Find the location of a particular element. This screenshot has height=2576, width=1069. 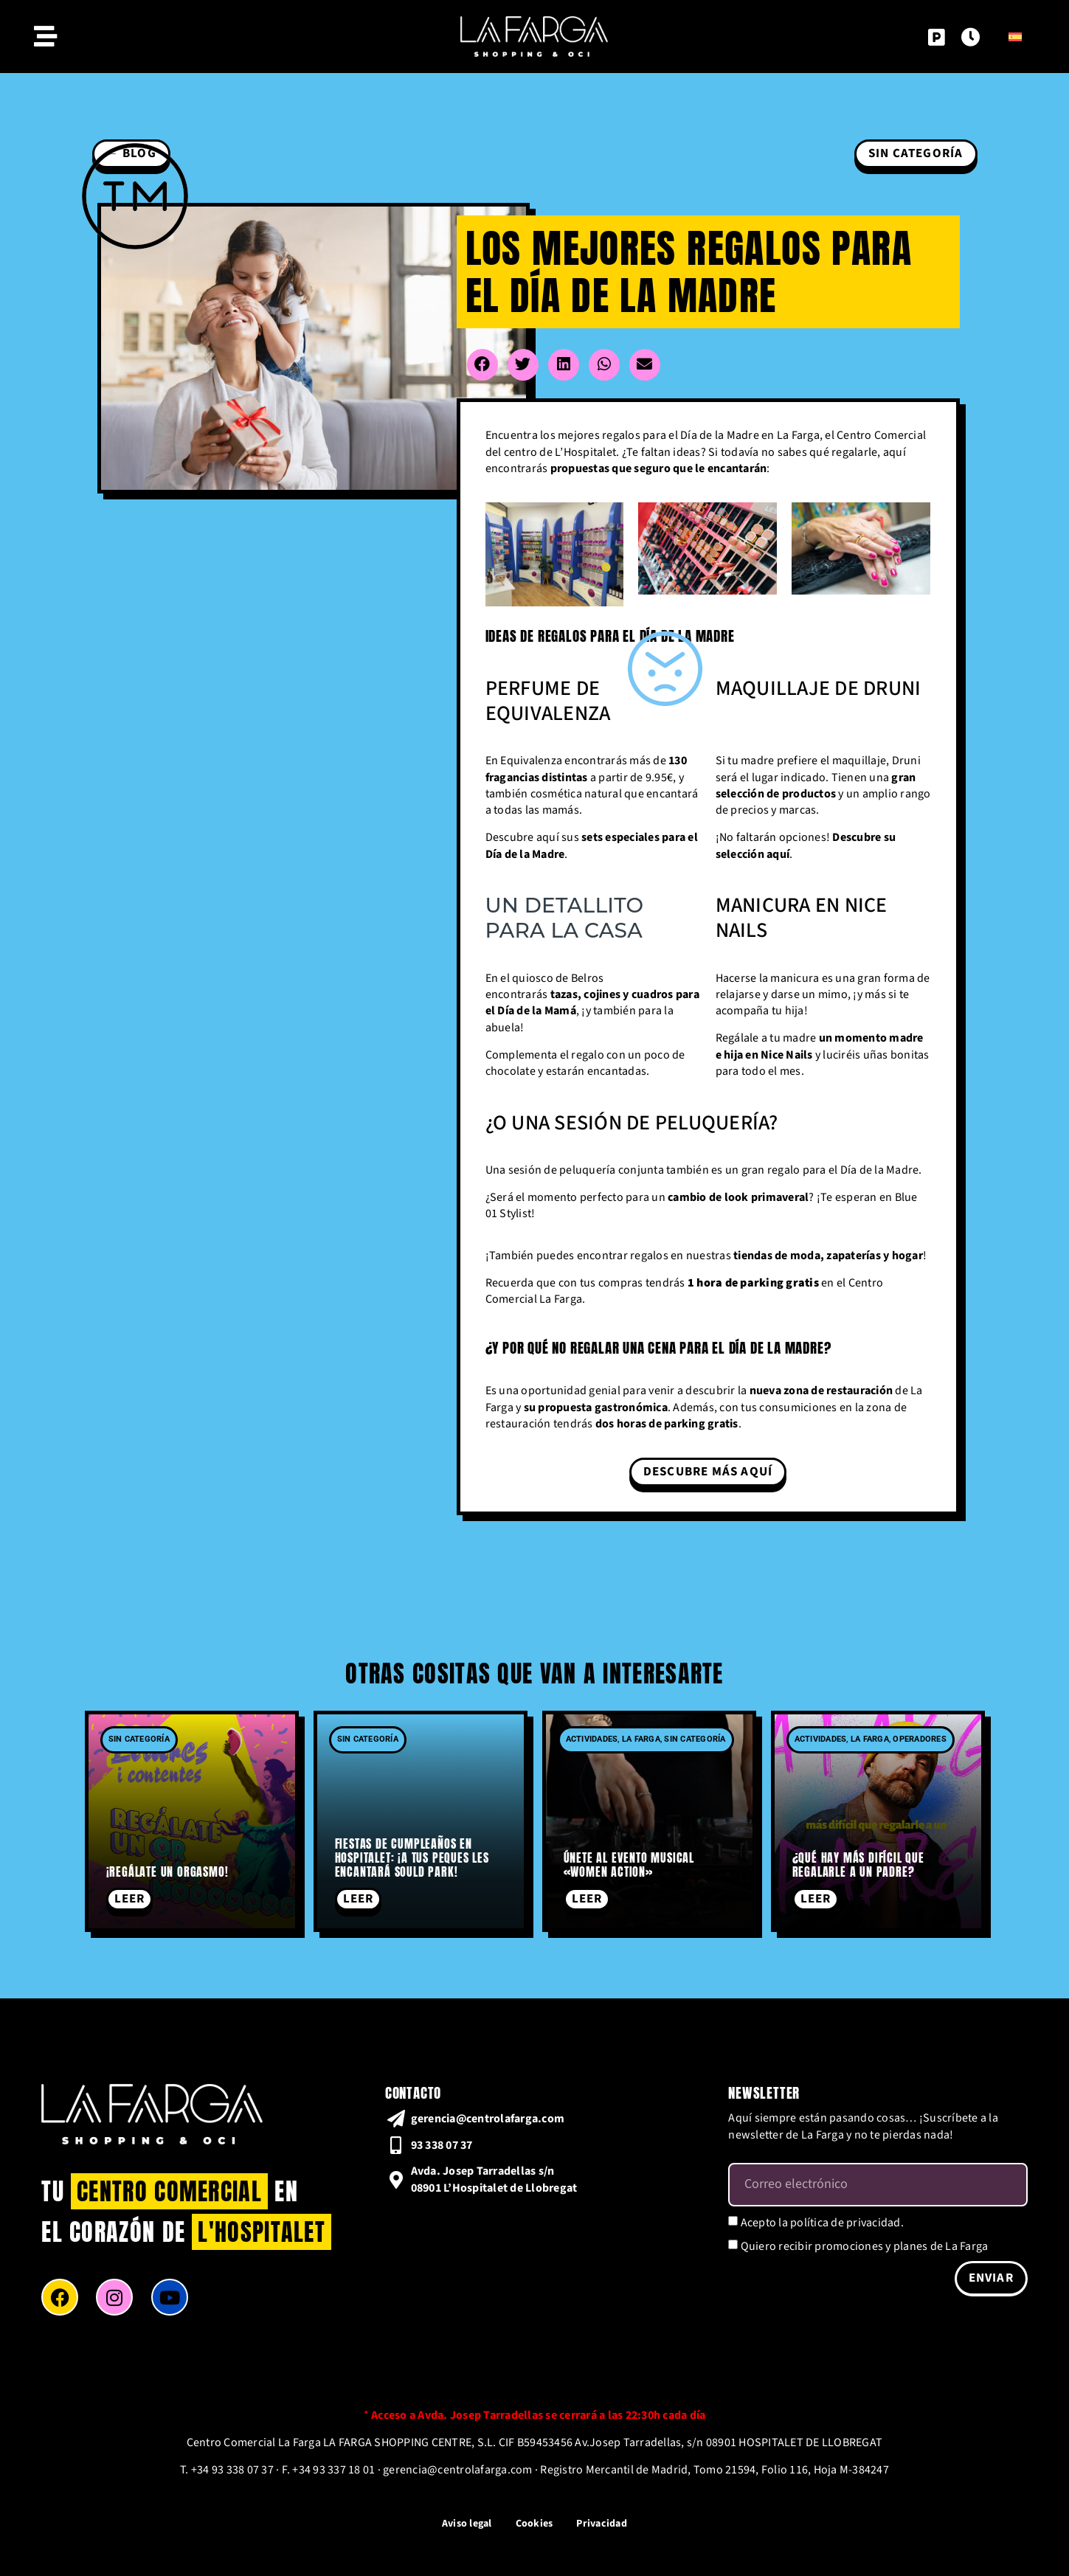

indicate angry reaction or emotion is located at coordinates (665, 668).